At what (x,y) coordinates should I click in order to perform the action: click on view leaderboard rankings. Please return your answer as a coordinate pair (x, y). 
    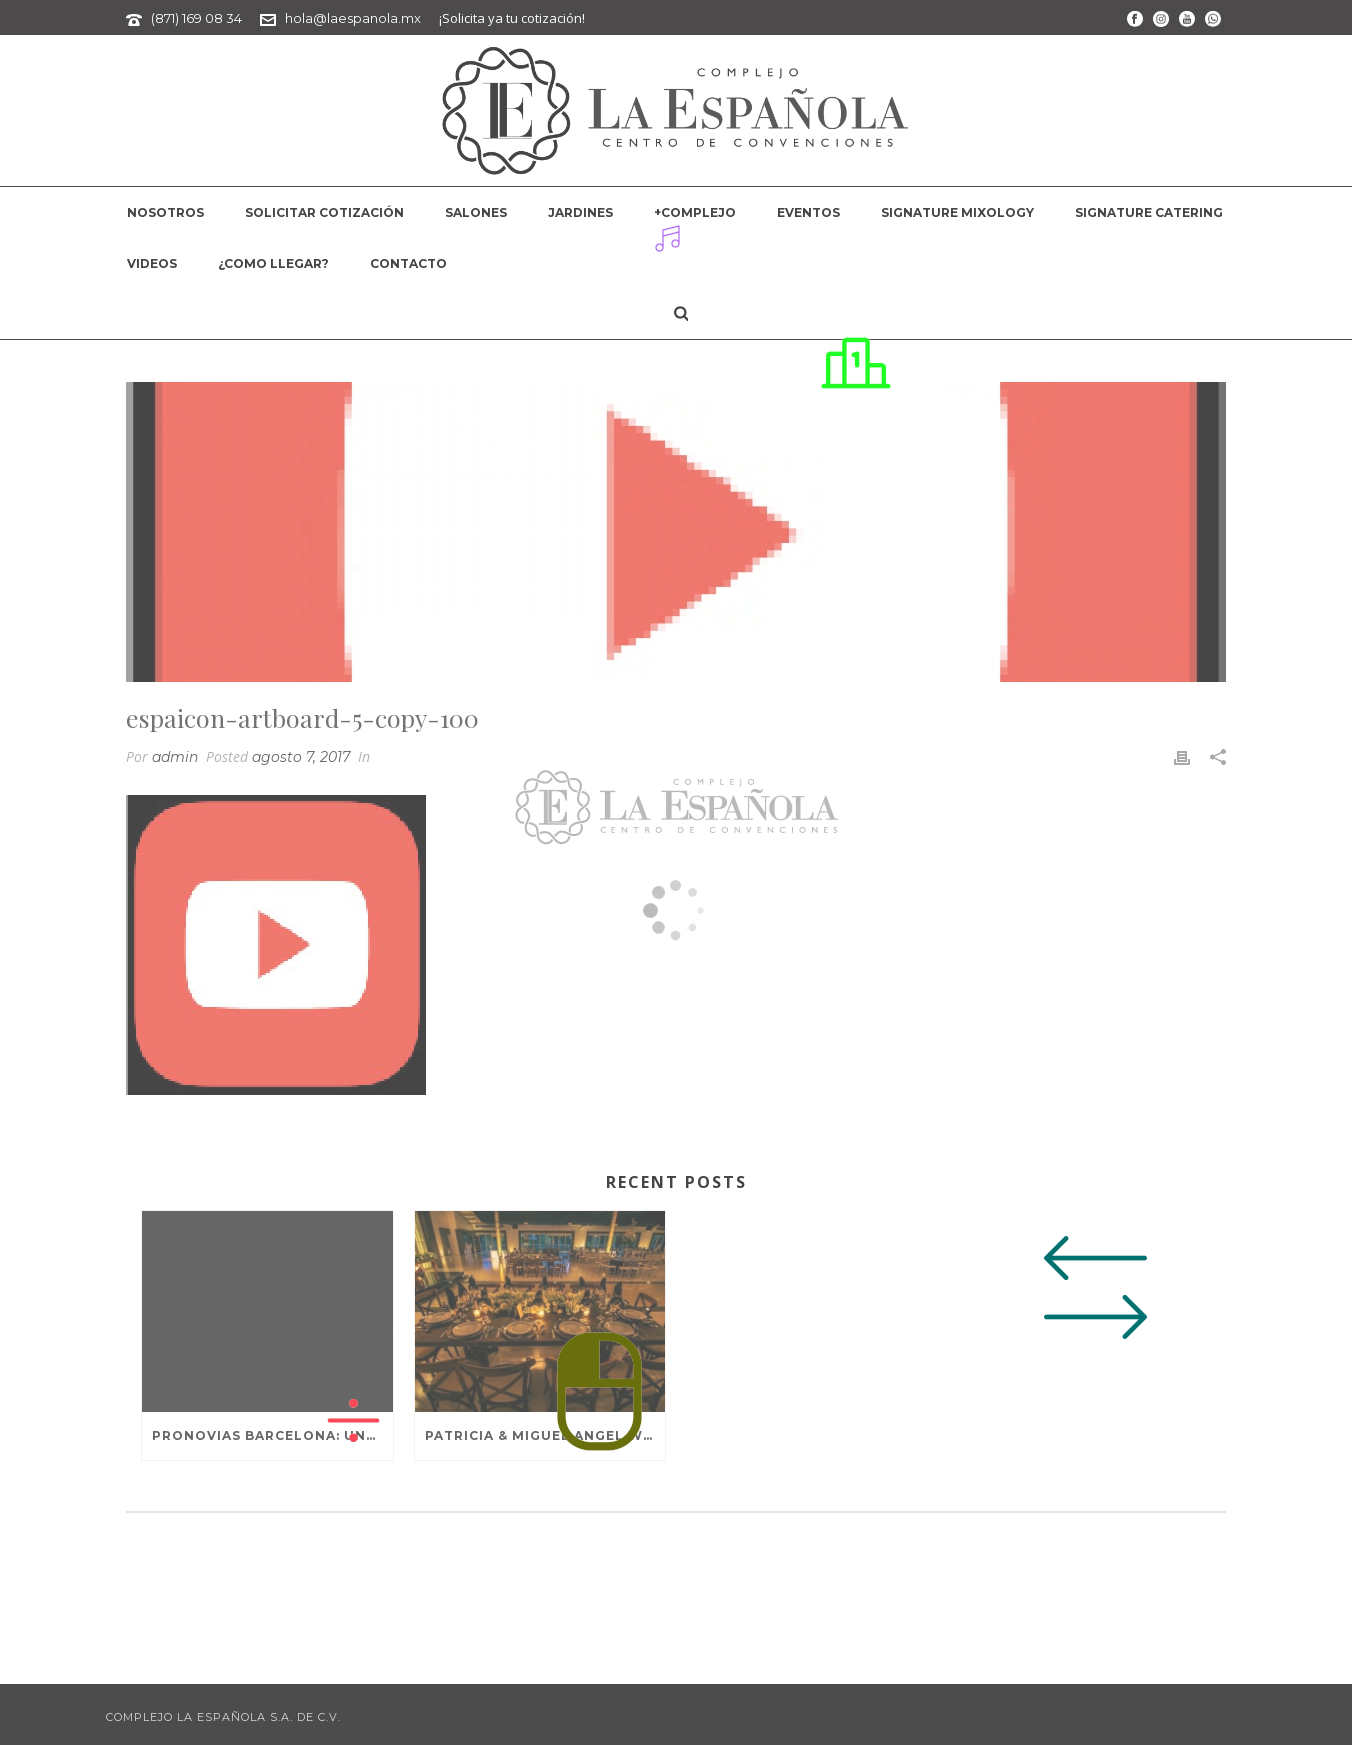
    Looking at the image, I should click on (856, 363).